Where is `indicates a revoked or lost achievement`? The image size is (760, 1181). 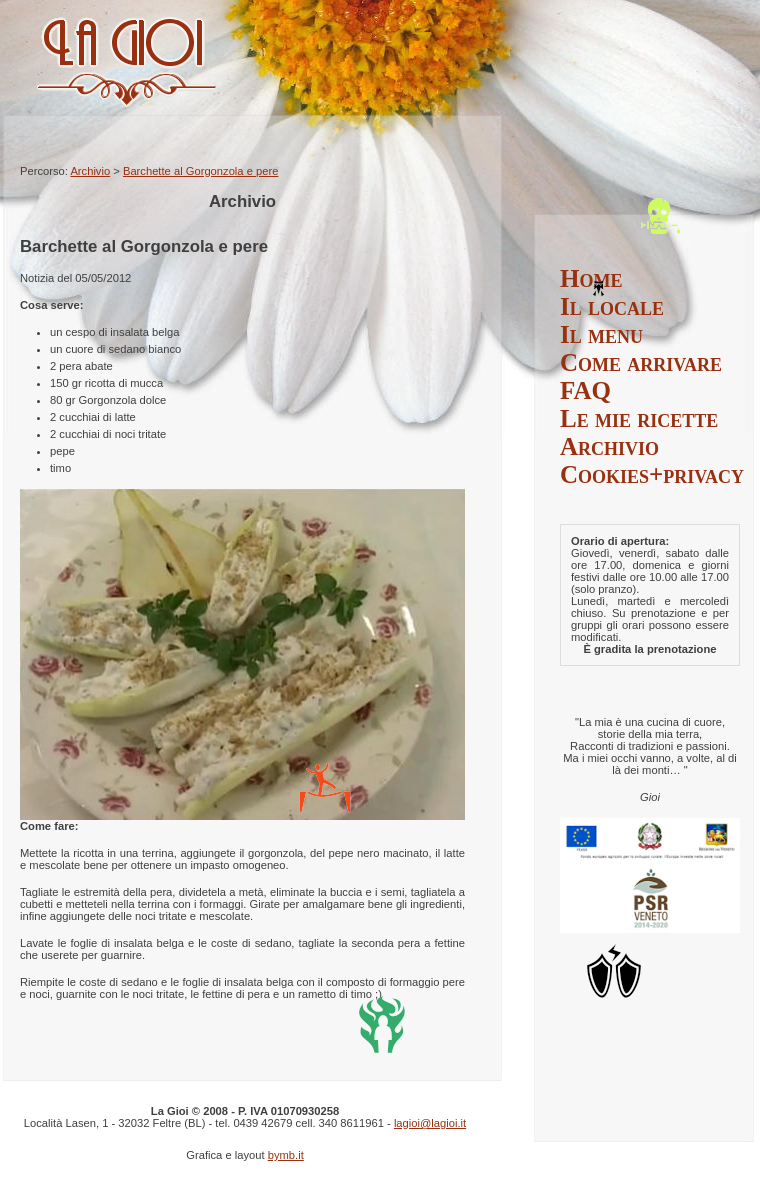
indicates a revoked or lost achievement is located at coordinates (598, 288).